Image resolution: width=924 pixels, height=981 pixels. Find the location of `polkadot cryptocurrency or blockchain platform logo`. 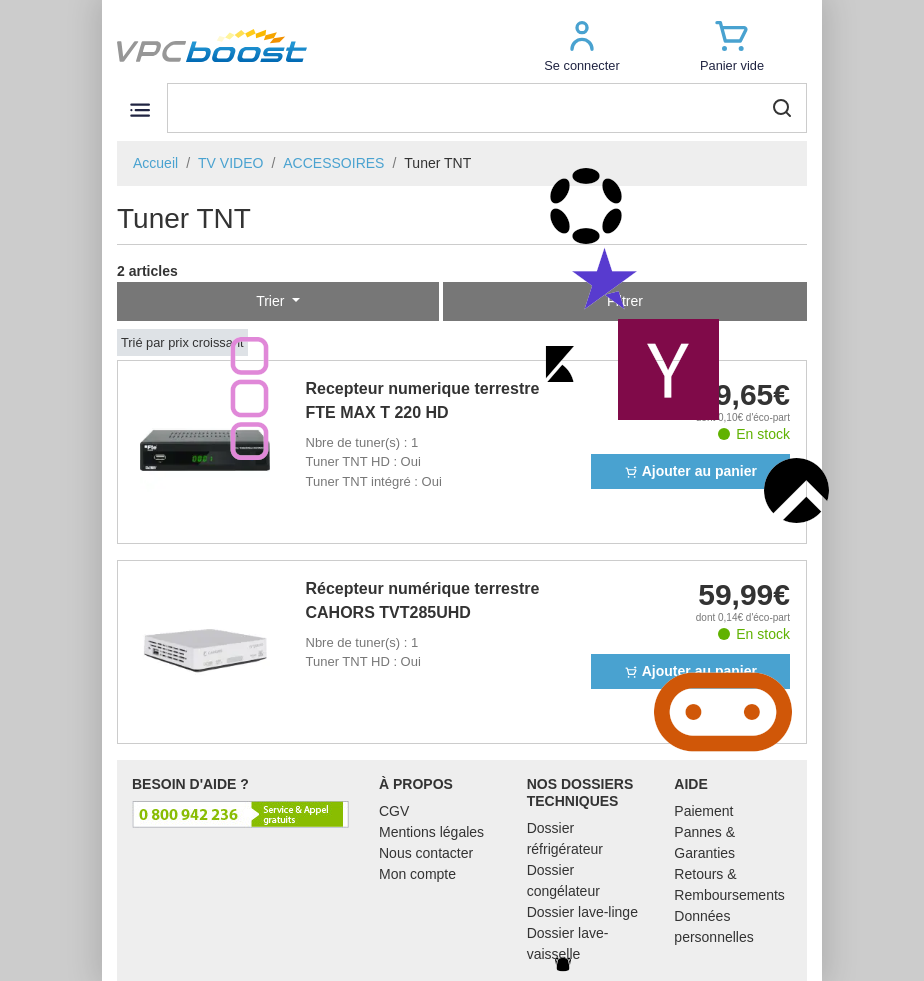

polkadot cryptocurrency or blockchain platform logo is located at coordinates (586, 206).